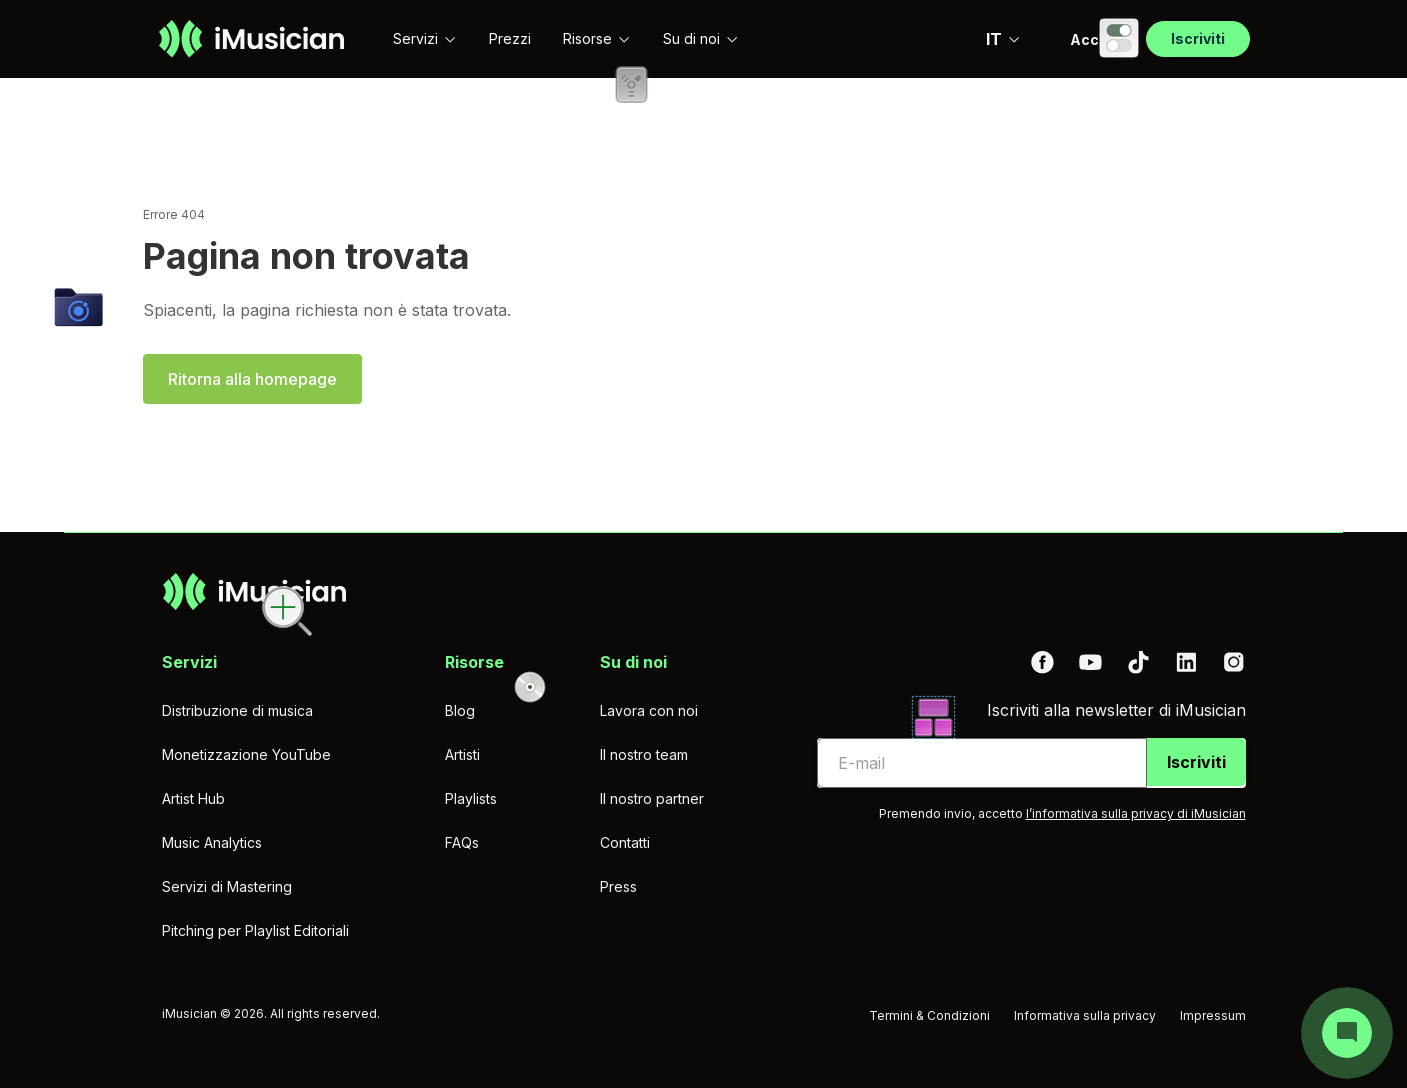 The image size is (1407, 1088). I want to click on open ionic framework project folder, so click(78, 308).